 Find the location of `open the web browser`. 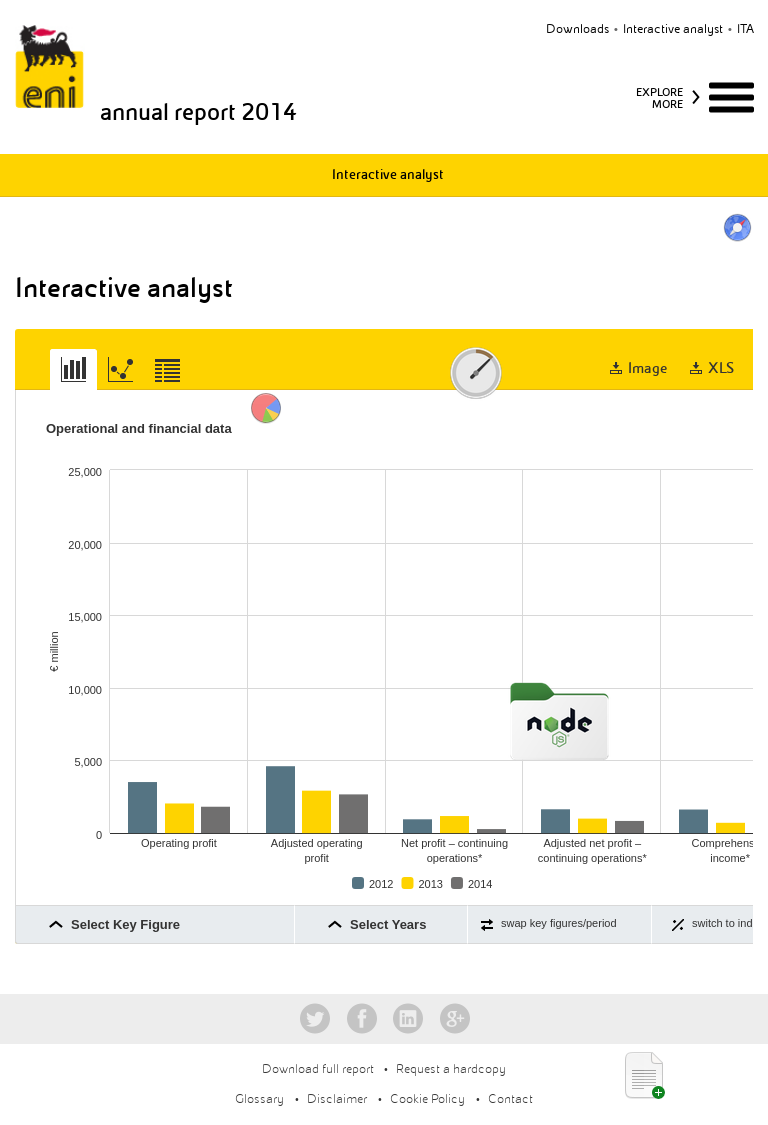

open the web browser is located at coordinates (737, 227).